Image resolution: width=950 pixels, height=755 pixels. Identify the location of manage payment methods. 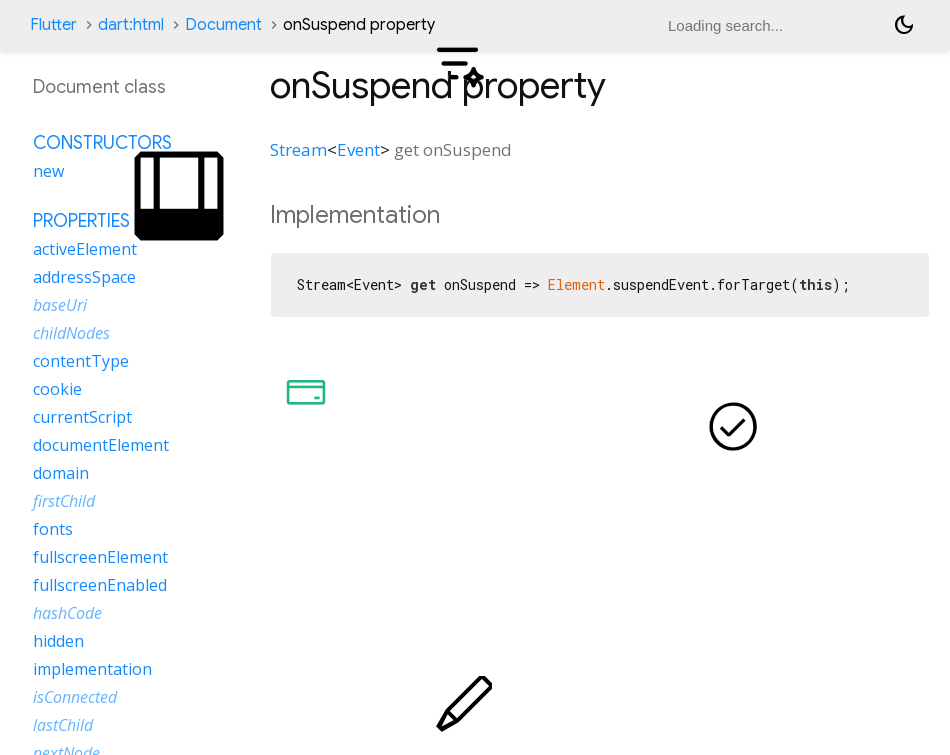
(306, 391).